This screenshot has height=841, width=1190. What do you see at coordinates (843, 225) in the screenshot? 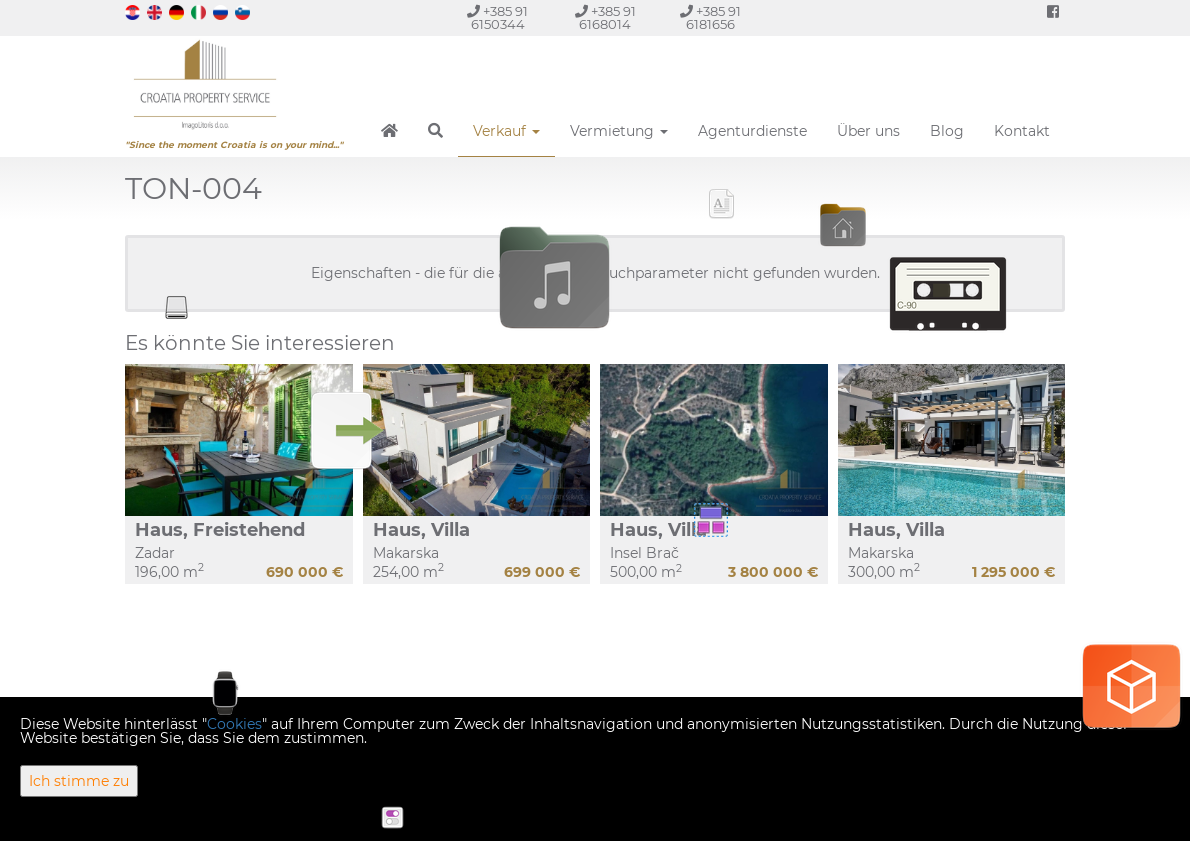
I see `access your home folder` at bounding box center [843, 225].